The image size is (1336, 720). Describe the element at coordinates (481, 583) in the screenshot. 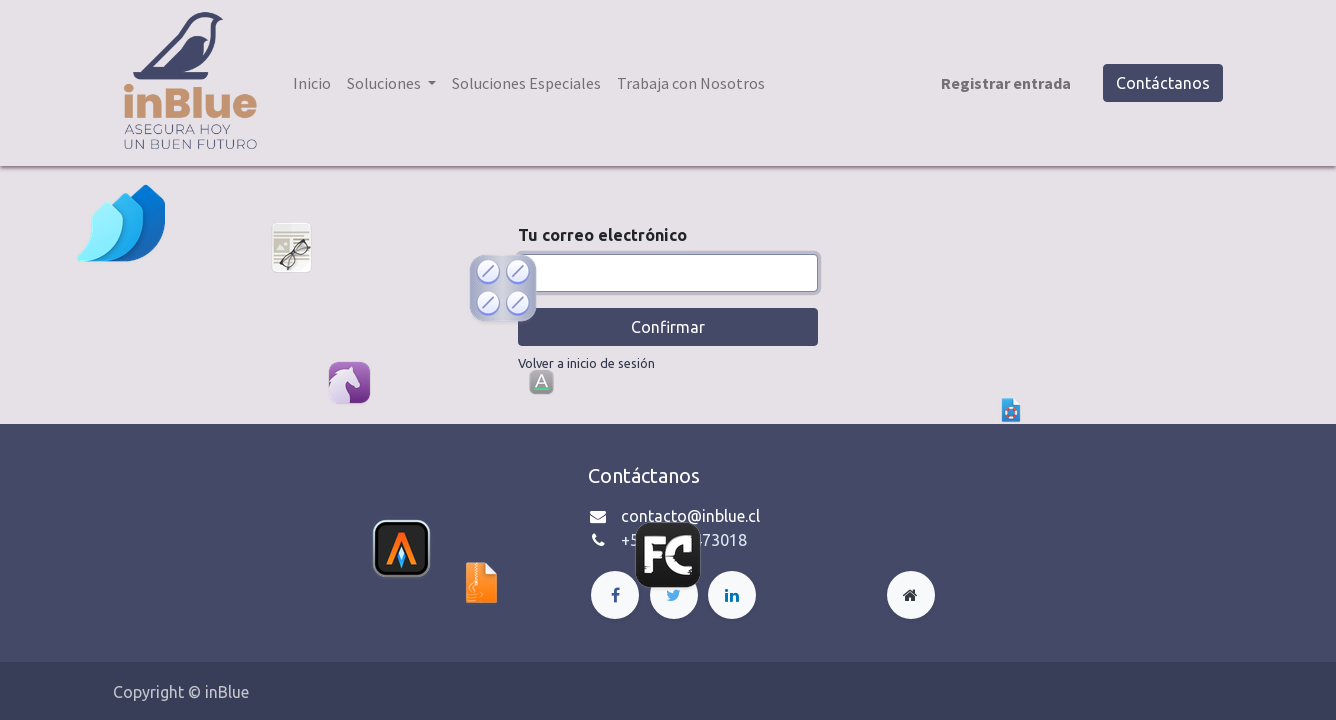

I see `a java archive (jar) file` at that location.